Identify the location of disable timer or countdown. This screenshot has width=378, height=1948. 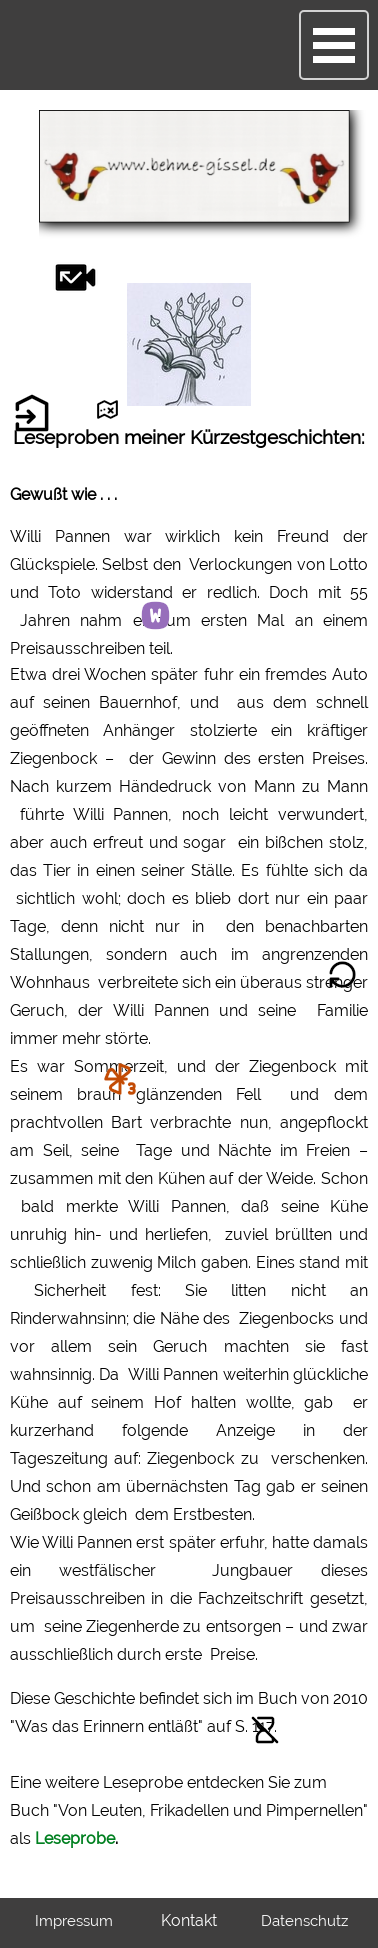
(265, 1730).